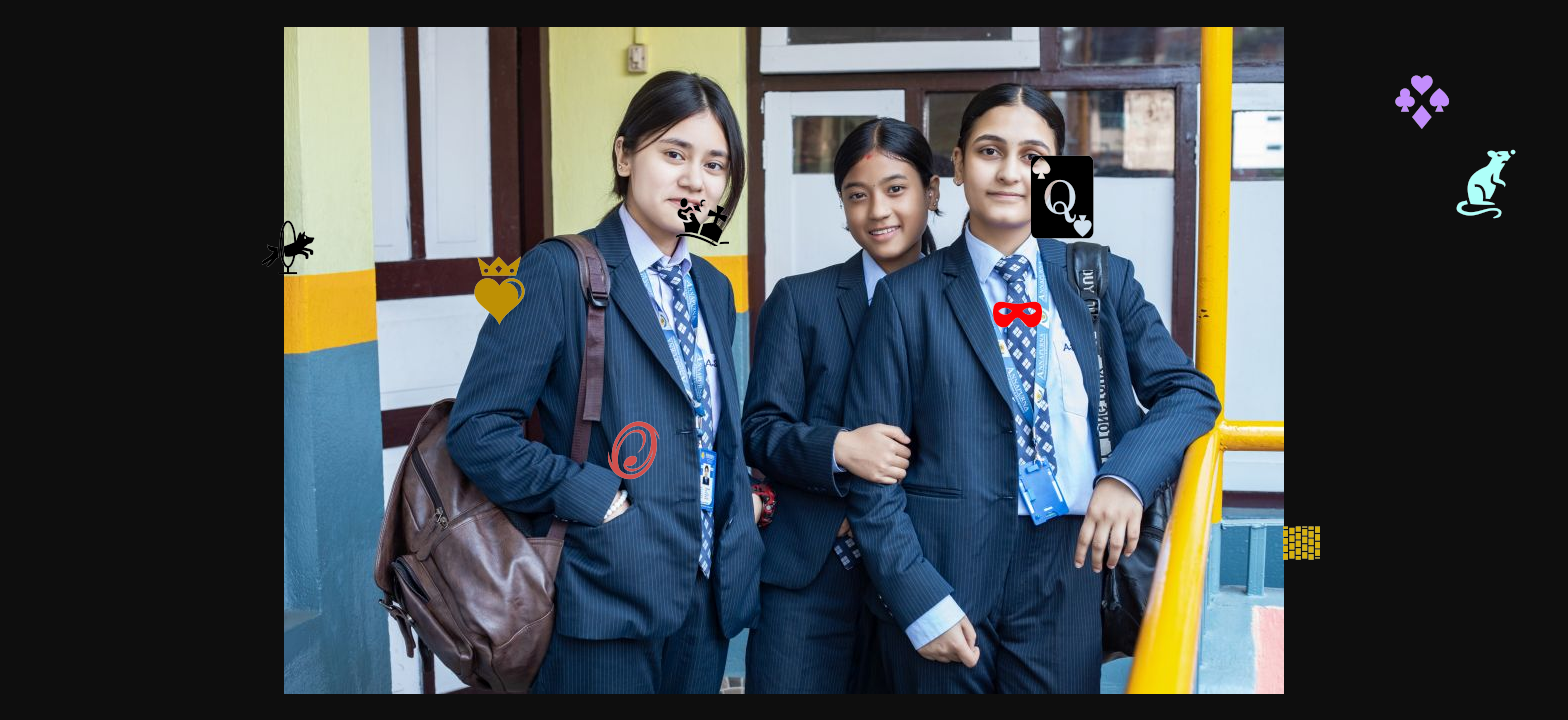 Image resolution: width=1568 pixels, height=720 pixels. I want to click on access a portal or gateway feature, so click(633, 450).